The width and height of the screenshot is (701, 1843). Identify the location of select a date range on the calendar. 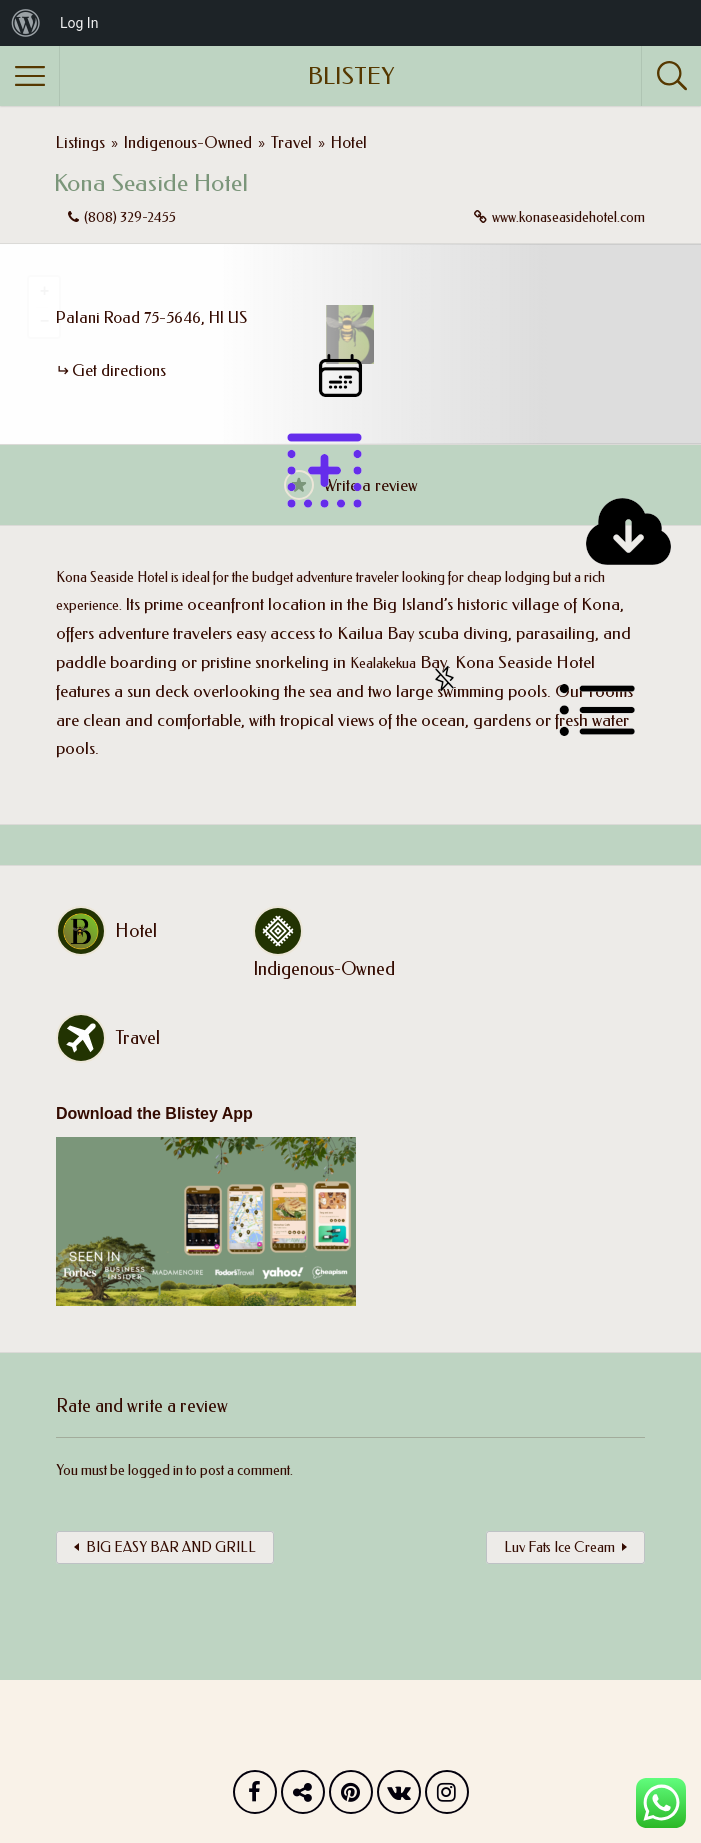
(340, 375).